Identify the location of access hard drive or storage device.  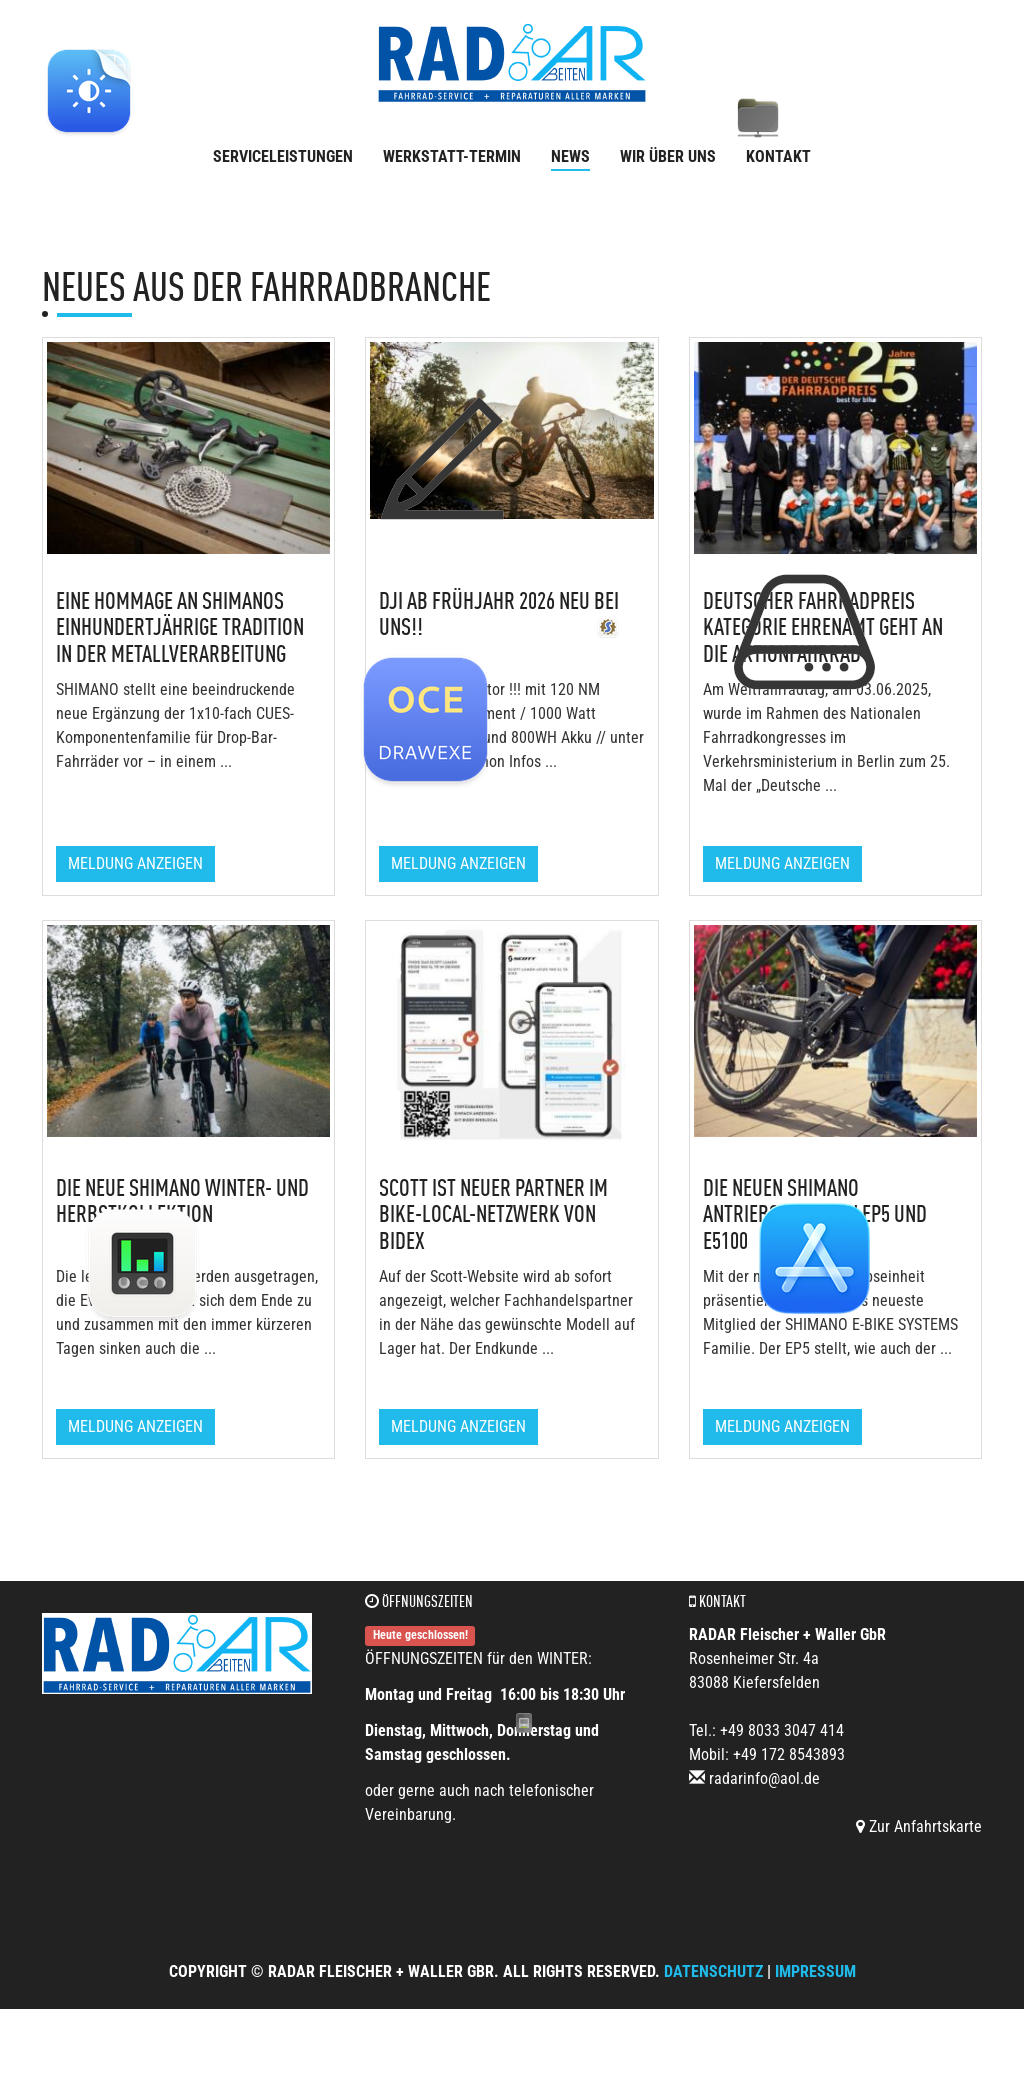
(804, 627).